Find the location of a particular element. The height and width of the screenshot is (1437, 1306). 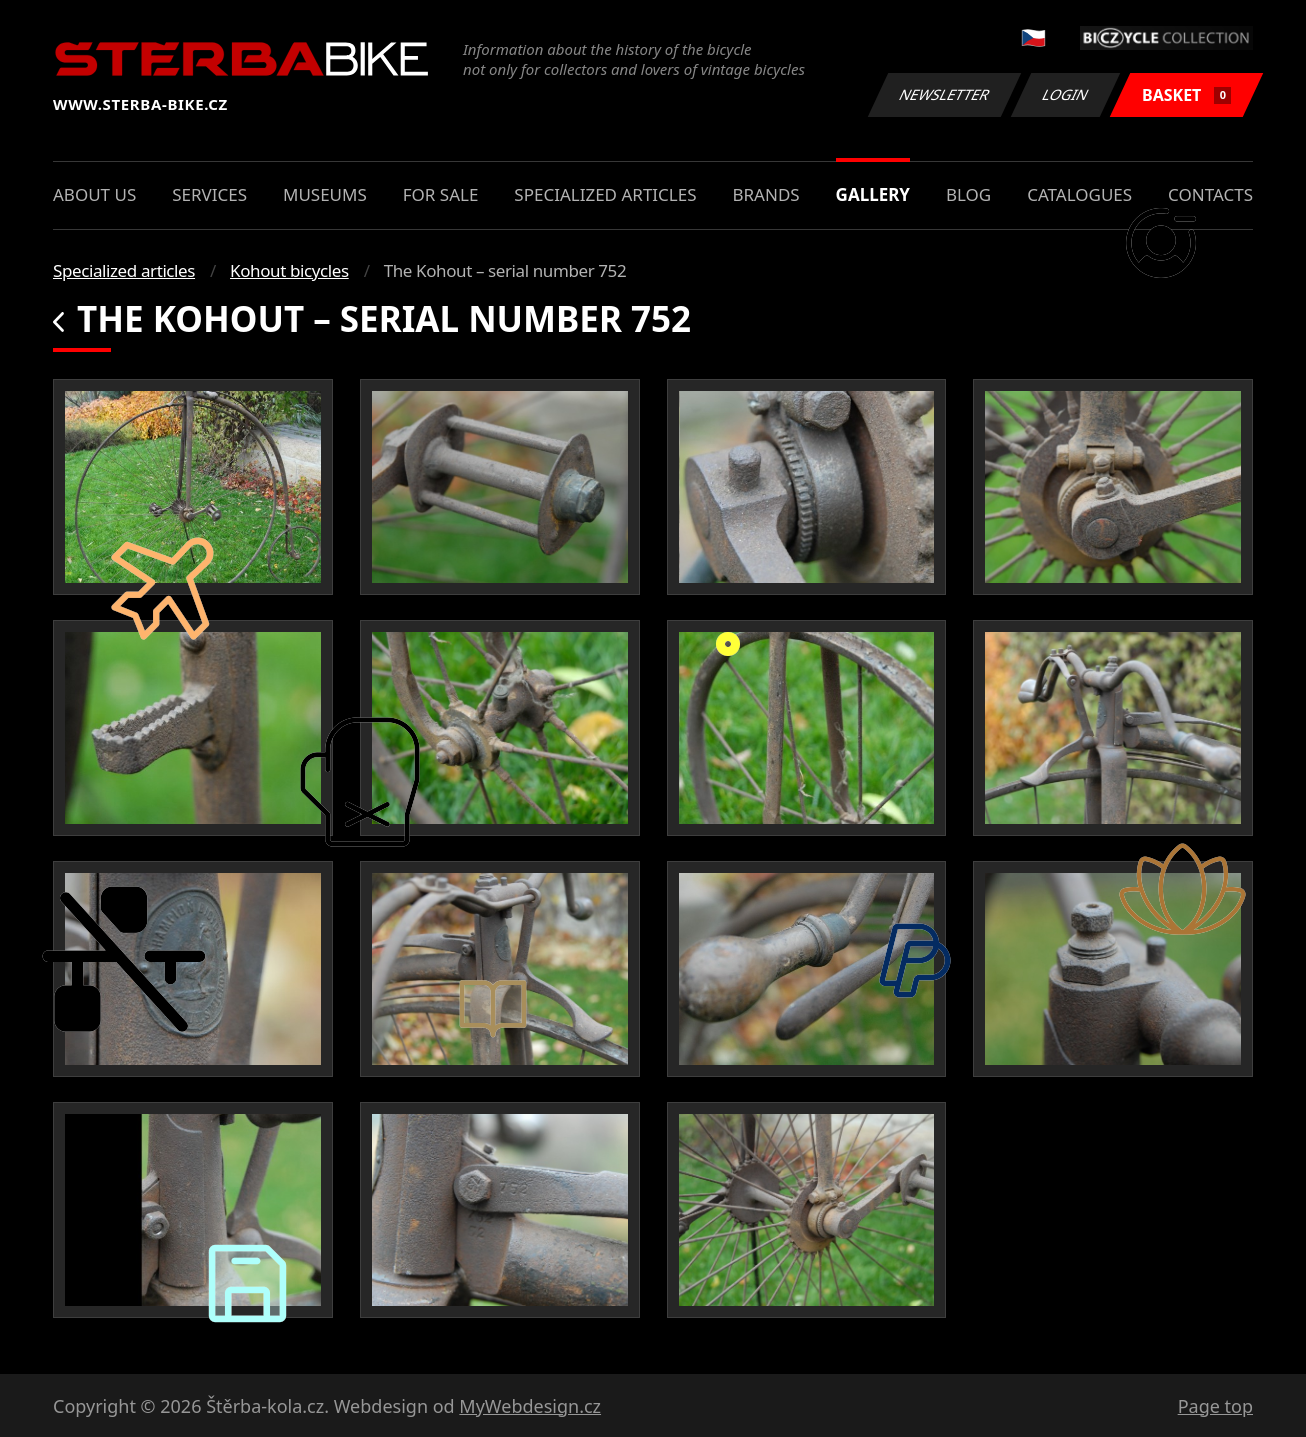

access boxing or combat sports content is located at coordinates (362, 784).